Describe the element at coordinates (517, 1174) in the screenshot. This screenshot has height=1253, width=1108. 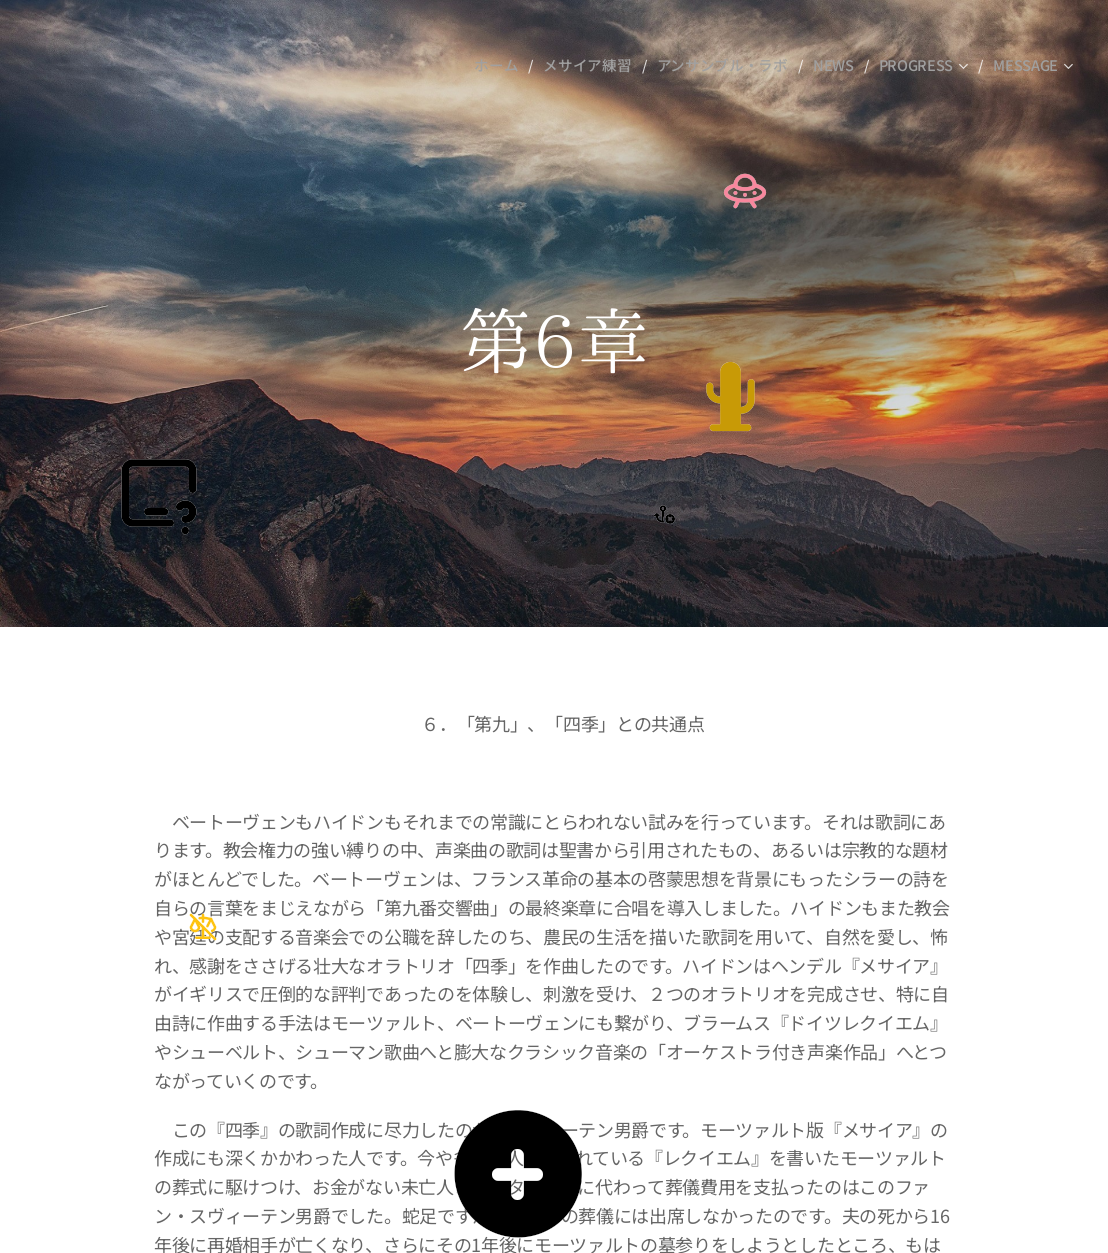
I see `add a new item` at that location.